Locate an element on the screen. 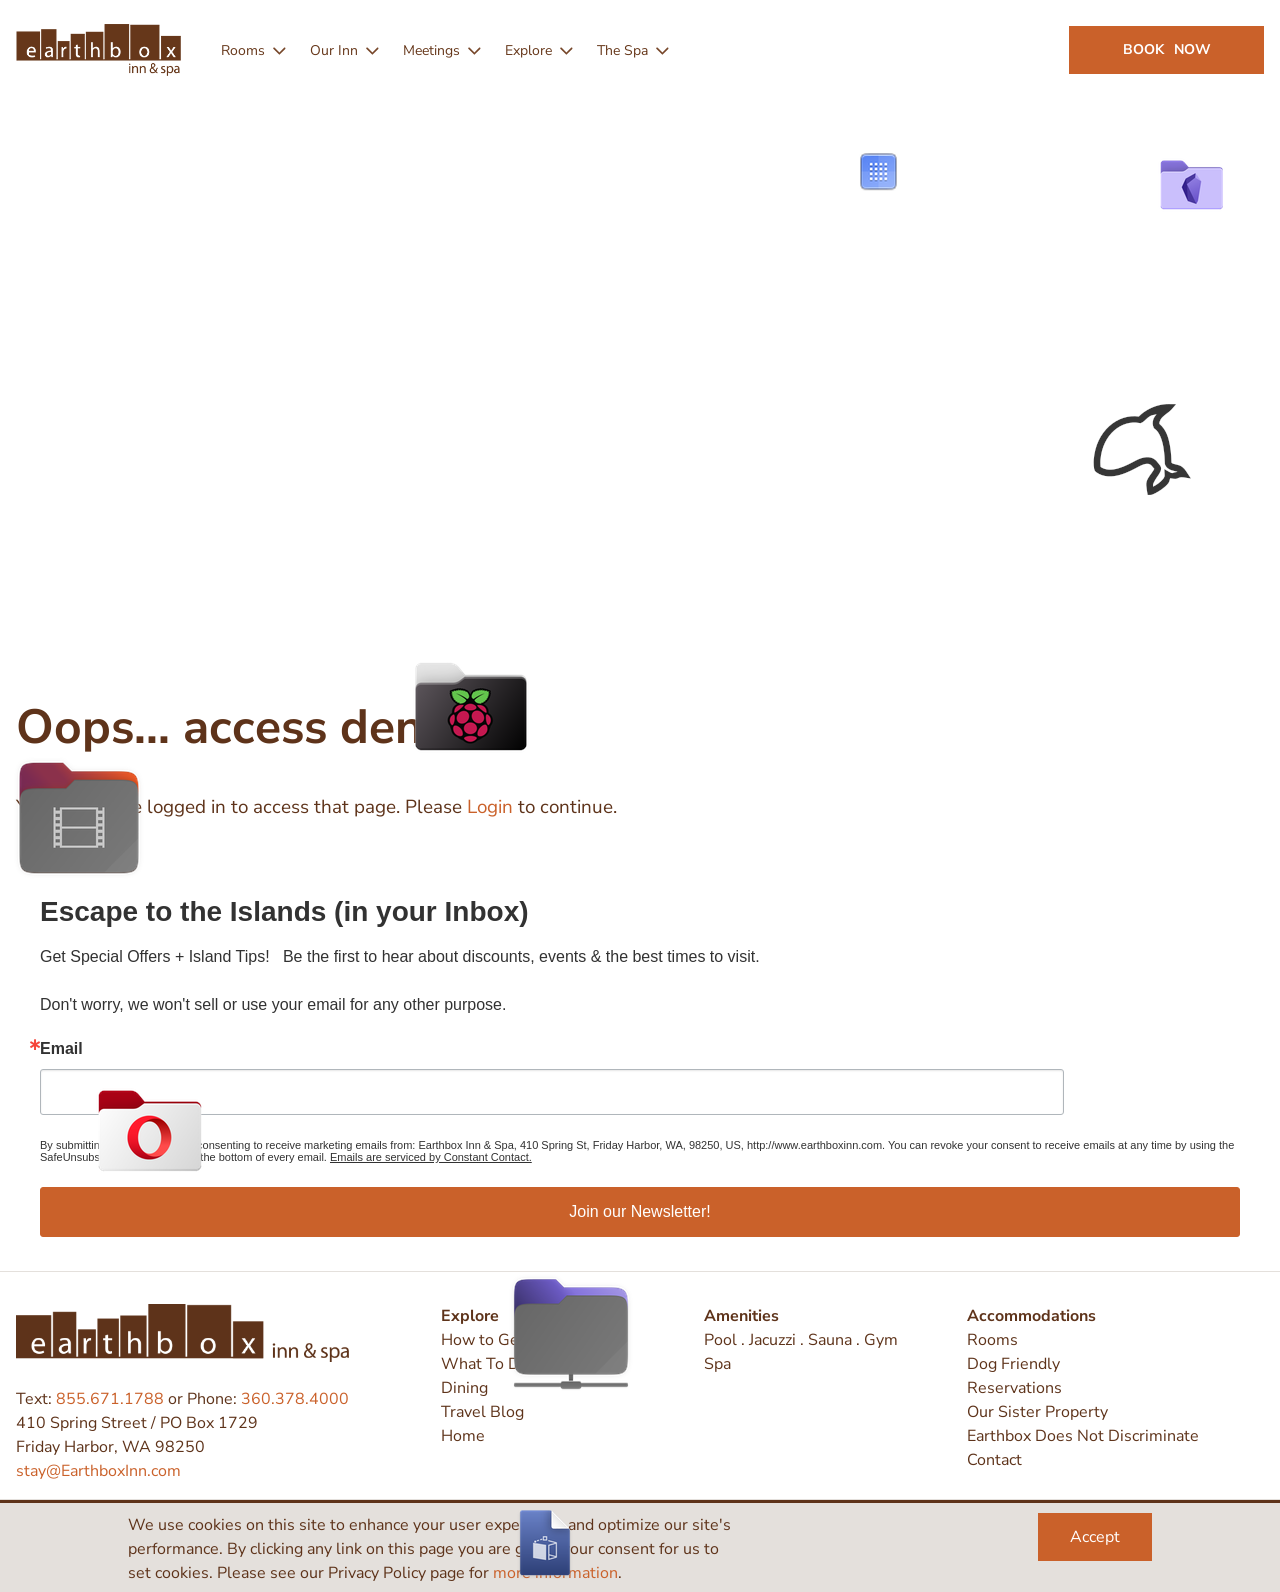 The image size is (1280, 1592). open folder containing Opera browser files is located at coordinates (149, 1133).